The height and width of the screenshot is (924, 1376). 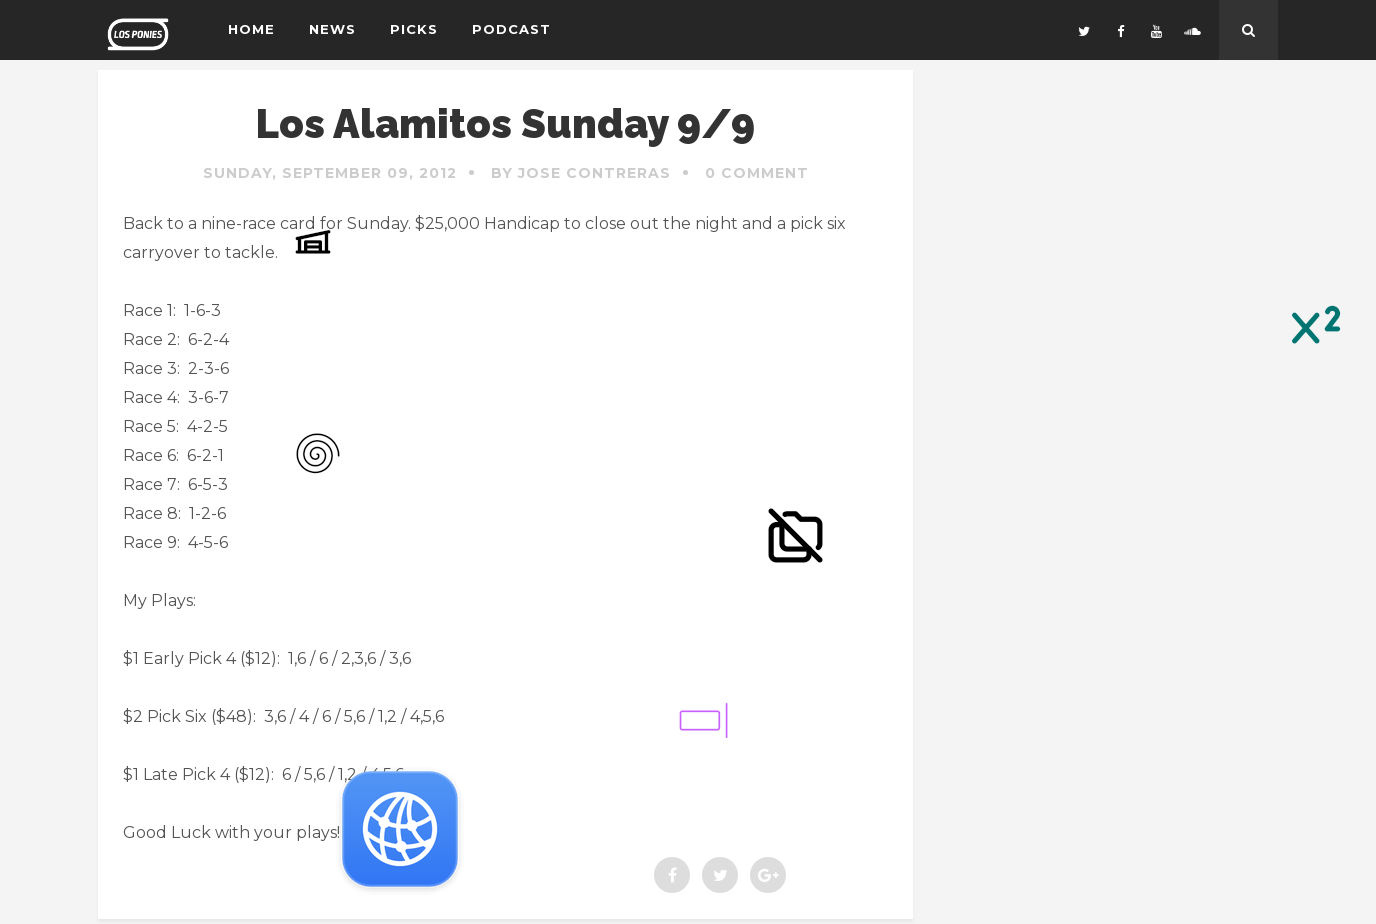 What do you see at coordinates (1313, 325) in the screenshot?
I see `format text as superscript` at bounding box center [1313, 325].